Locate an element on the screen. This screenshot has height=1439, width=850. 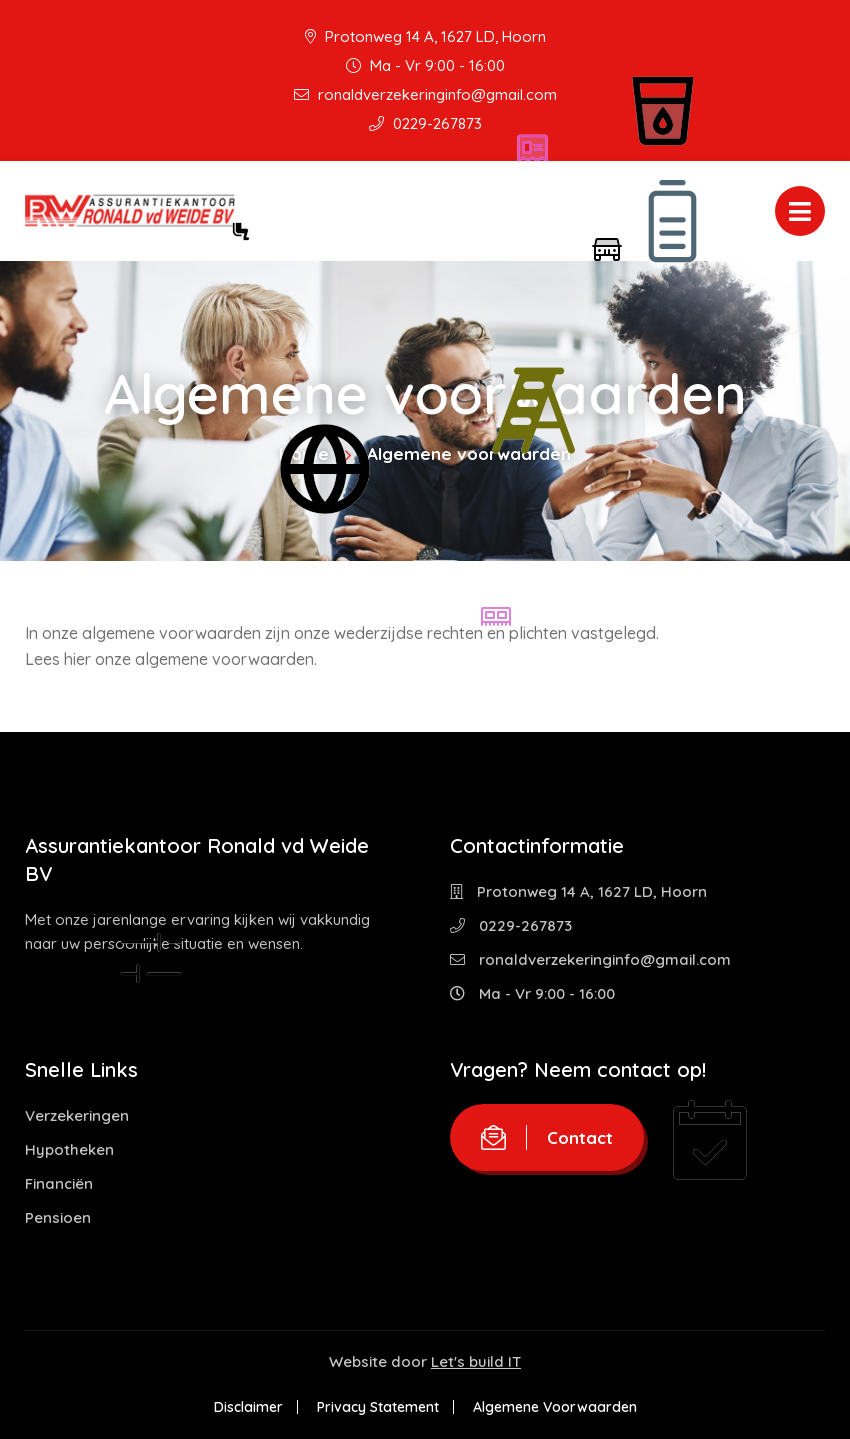
access tools or equipment section is located at coordinates (535, 410).